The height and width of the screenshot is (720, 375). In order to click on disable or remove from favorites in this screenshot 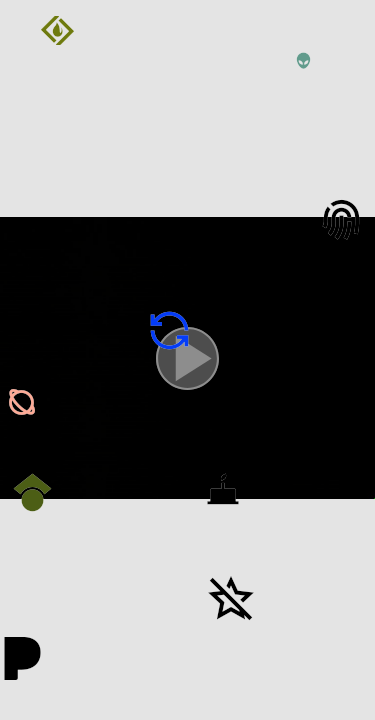, I will do `click(231, 599)`.